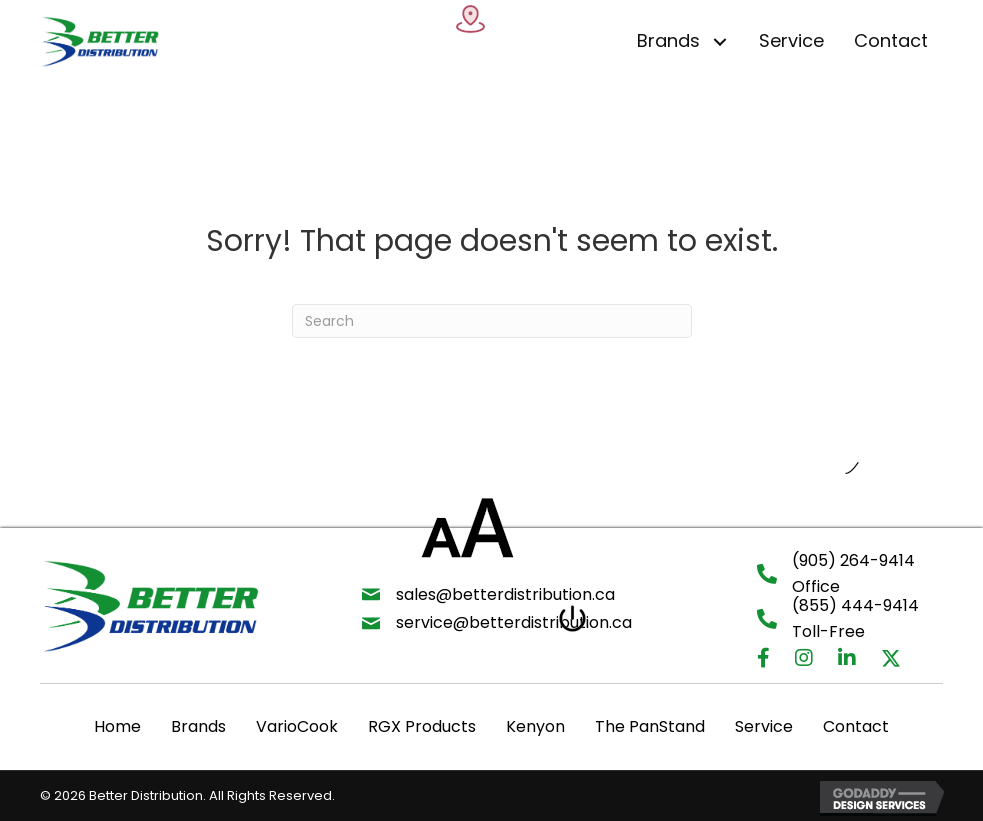  What do you see at coordinates (852, 468) in the screenshot?
I see `apply ease-in animation timing` at bounding box center [852, 468].